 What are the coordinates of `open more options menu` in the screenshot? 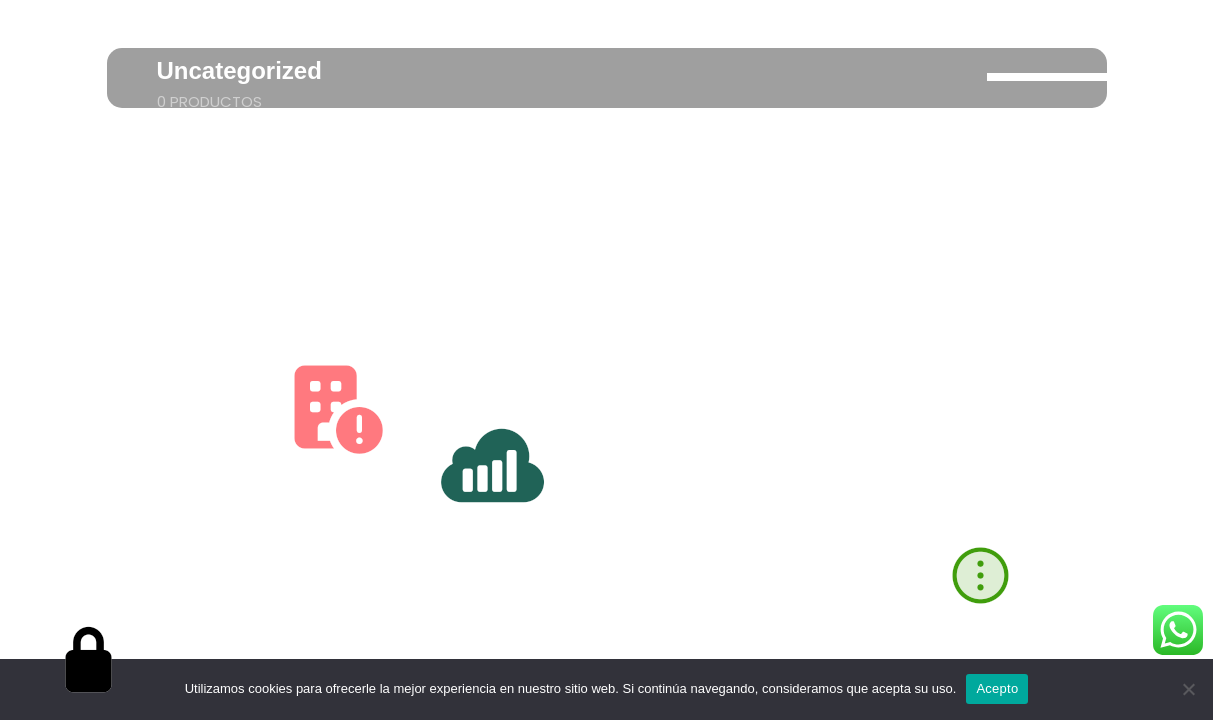 It's located at (980, 575).